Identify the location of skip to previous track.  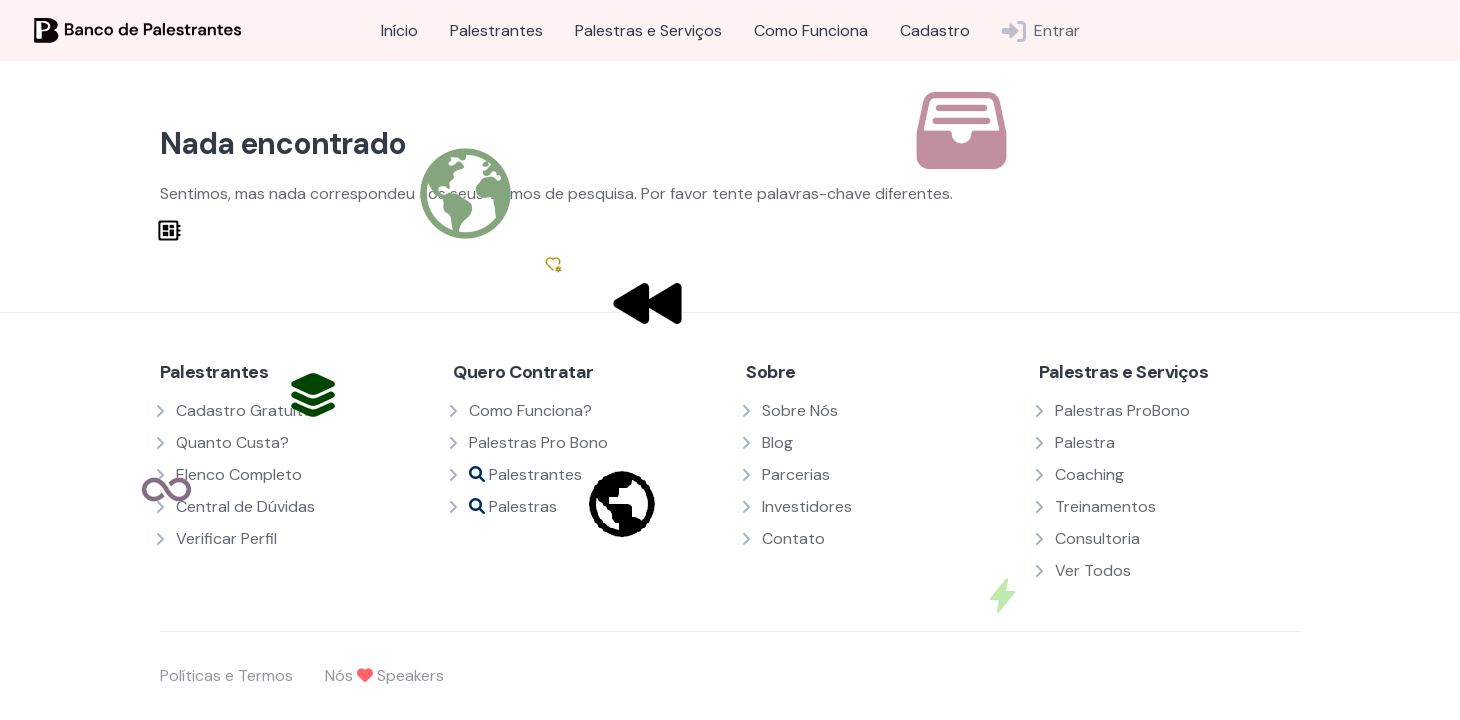
(647, 303).